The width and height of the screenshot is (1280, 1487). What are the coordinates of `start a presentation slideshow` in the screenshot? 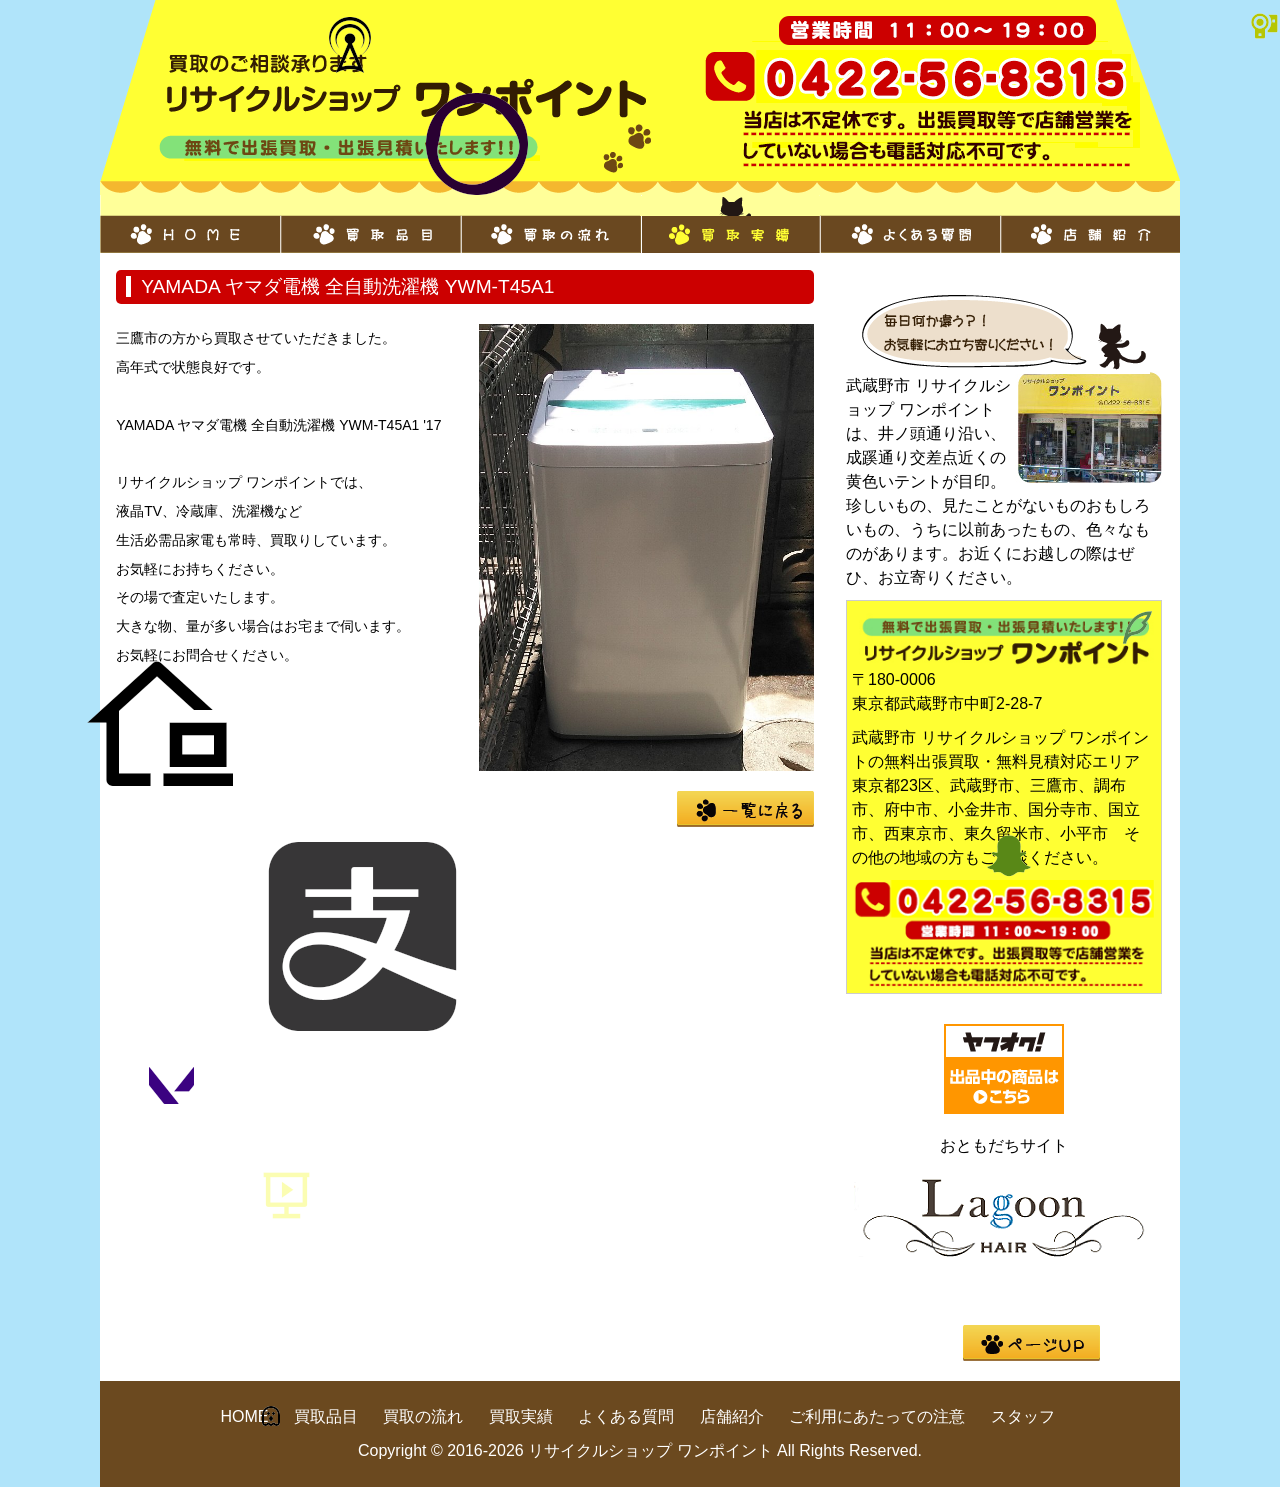 It's located at (286, 1195).